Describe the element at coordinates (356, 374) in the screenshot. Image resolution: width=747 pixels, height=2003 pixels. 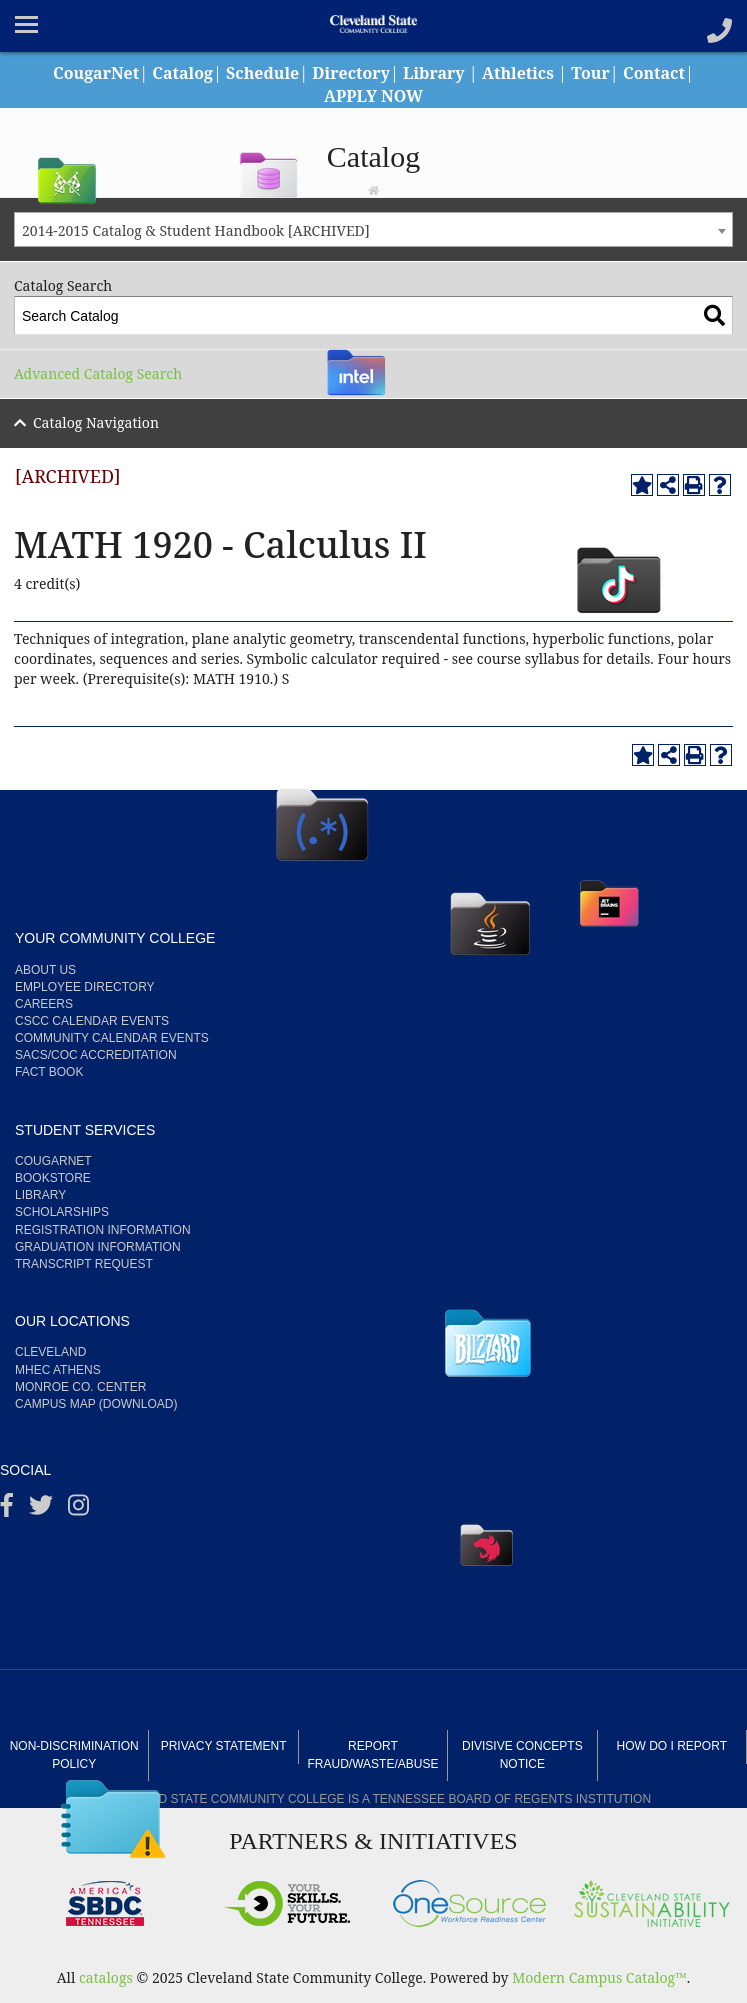
I see `folder containing intel-related files or software` at that location.